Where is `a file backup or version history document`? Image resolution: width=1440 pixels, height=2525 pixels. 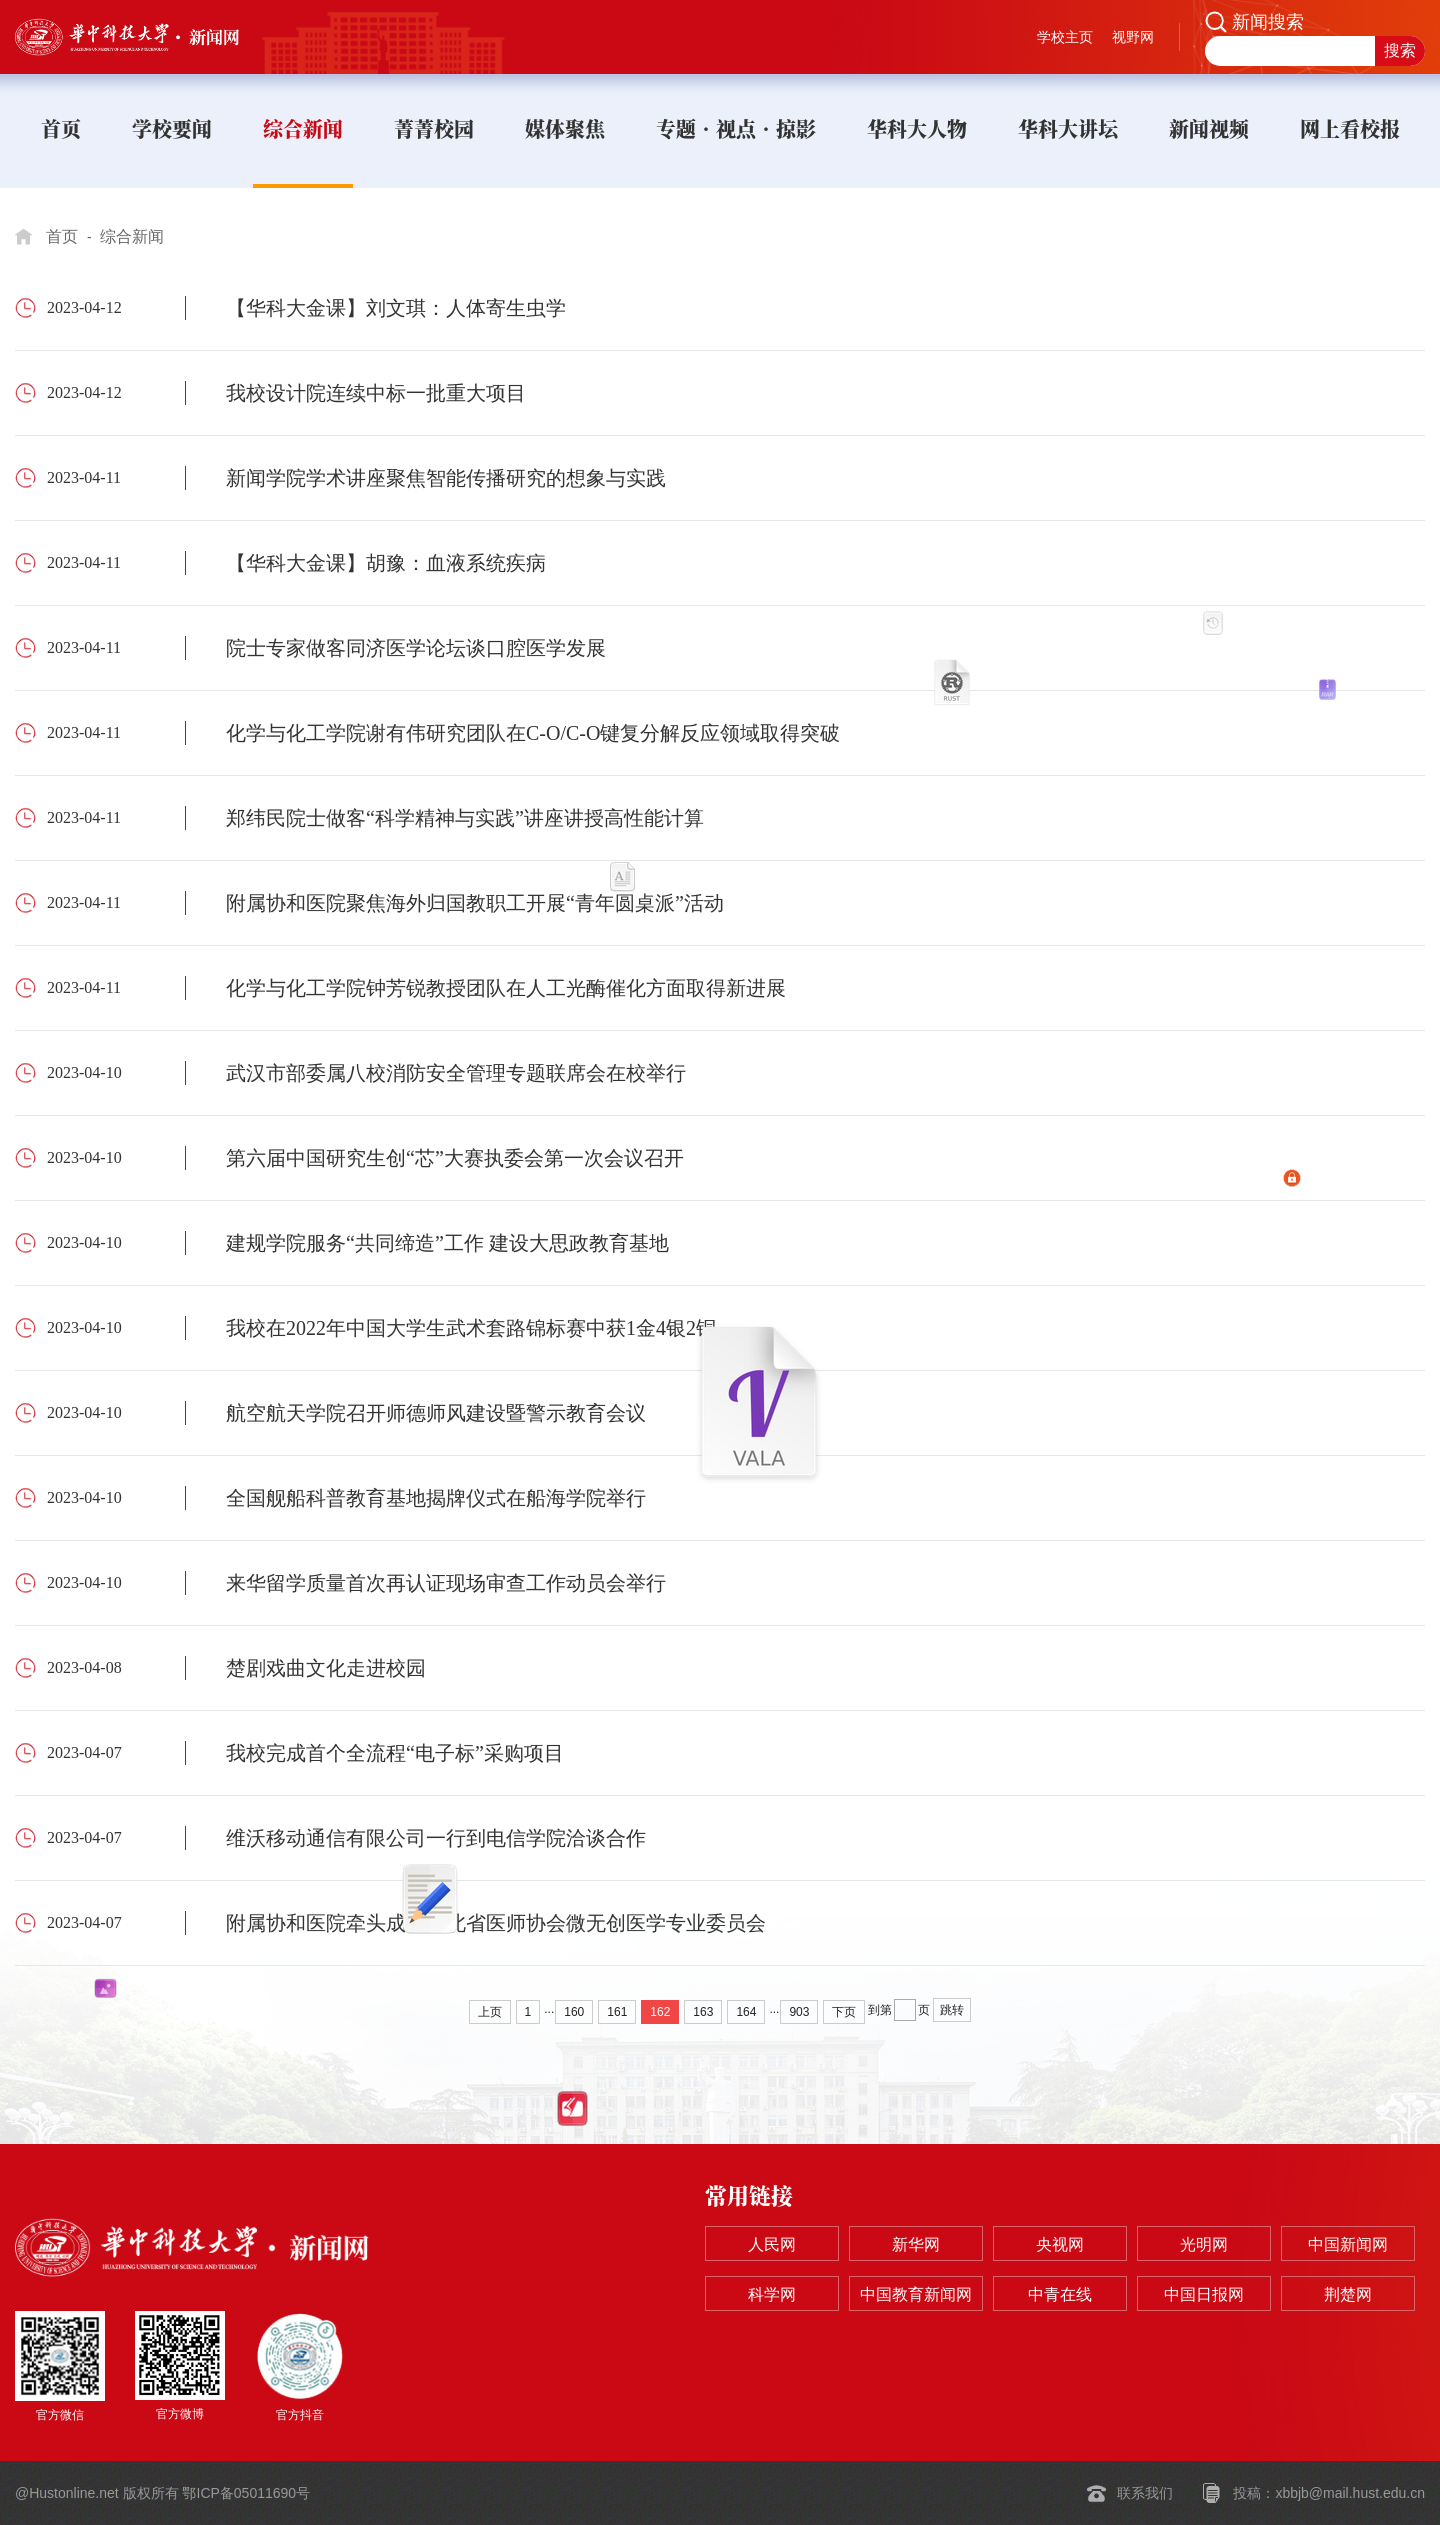
a file backup or version history document is located at coordinates (1213, 623).